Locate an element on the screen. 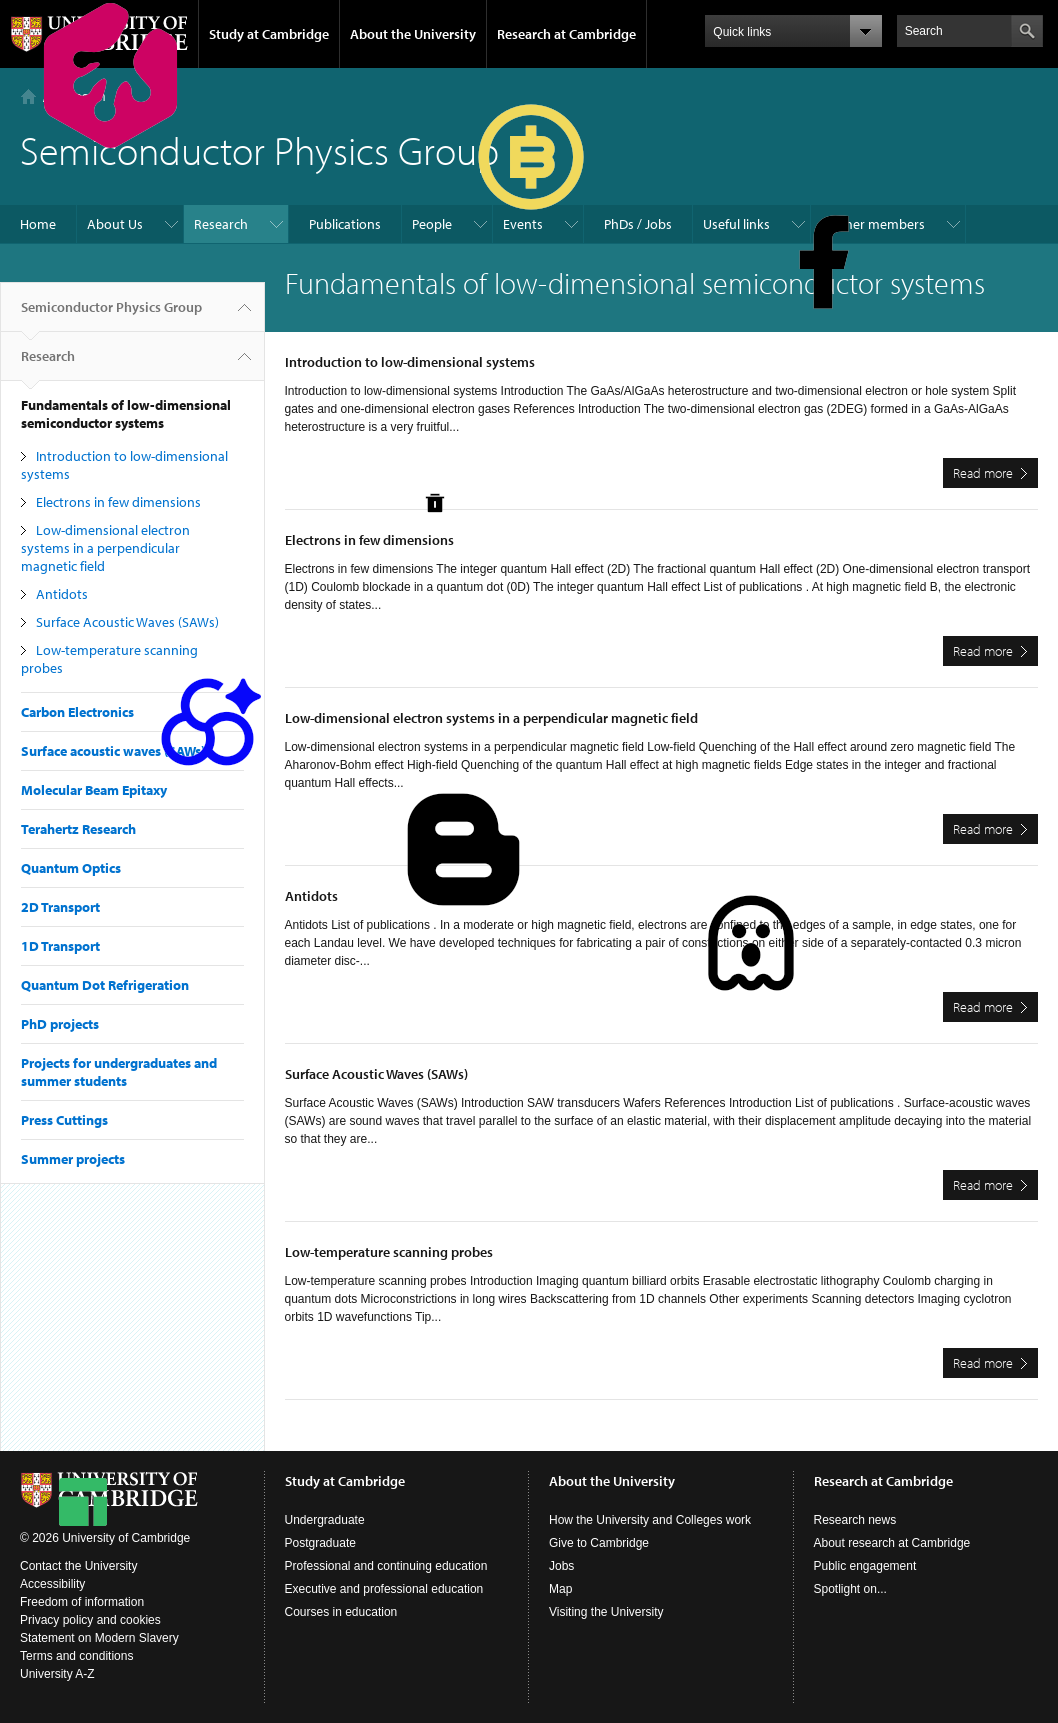  toggle ghost mode or anonymous browsing is located at coordinates (751, 943).